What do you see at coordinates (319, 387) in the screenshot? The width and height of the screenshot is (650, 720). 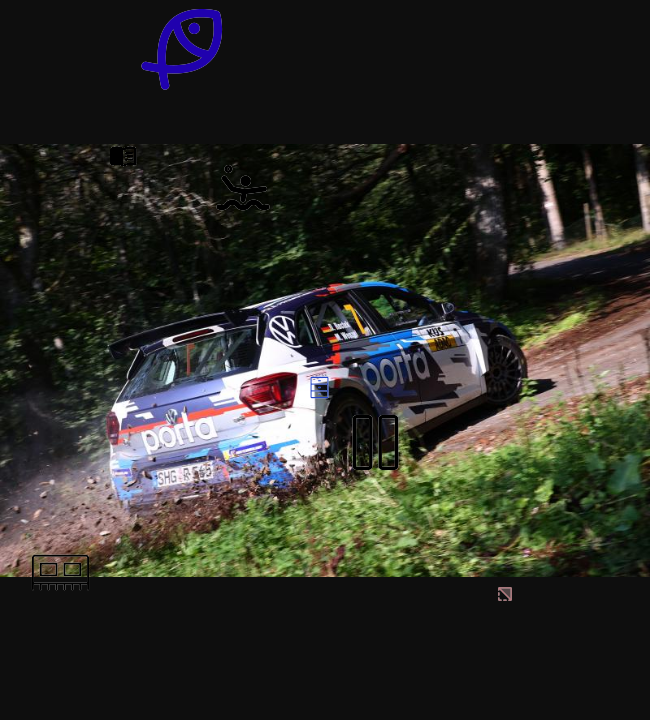 I see `access storage or file organization` at bounding box center [319, 387].